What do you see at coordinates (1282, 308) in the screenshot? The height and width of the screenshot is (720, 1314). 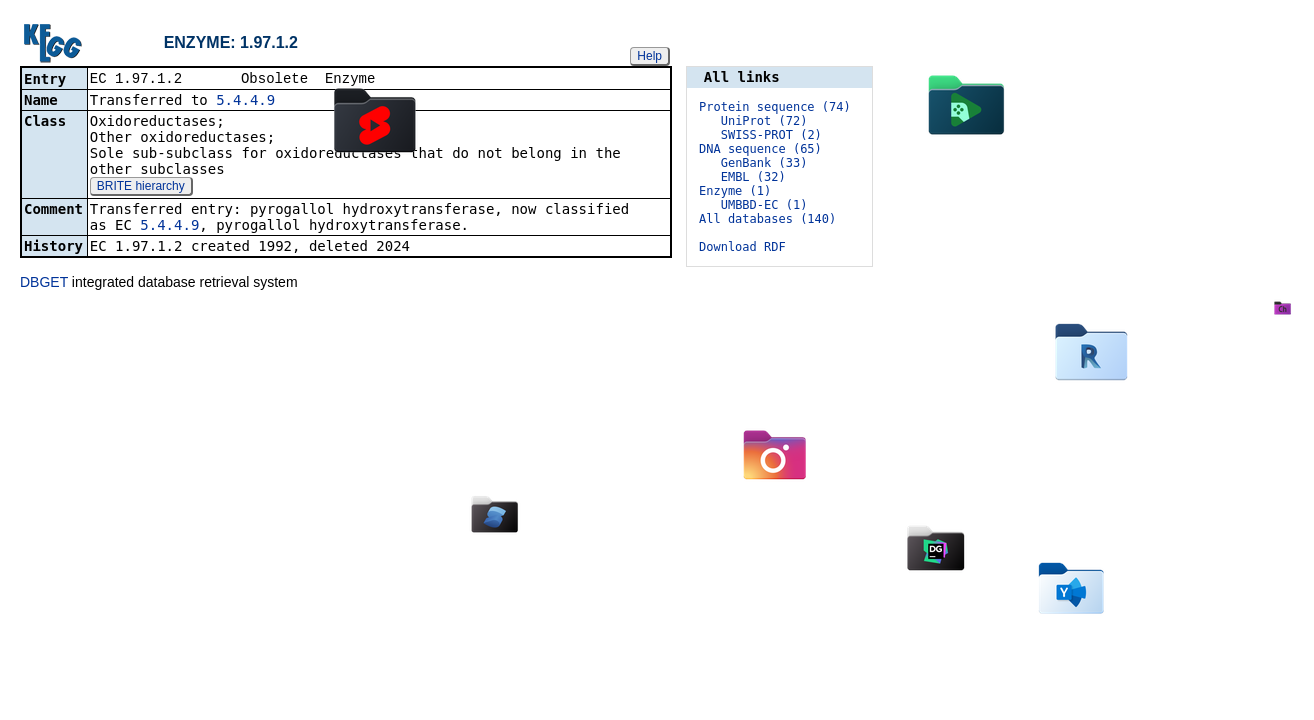 I see `open adobe character animator project folder` at bounding box center [1282, 308].